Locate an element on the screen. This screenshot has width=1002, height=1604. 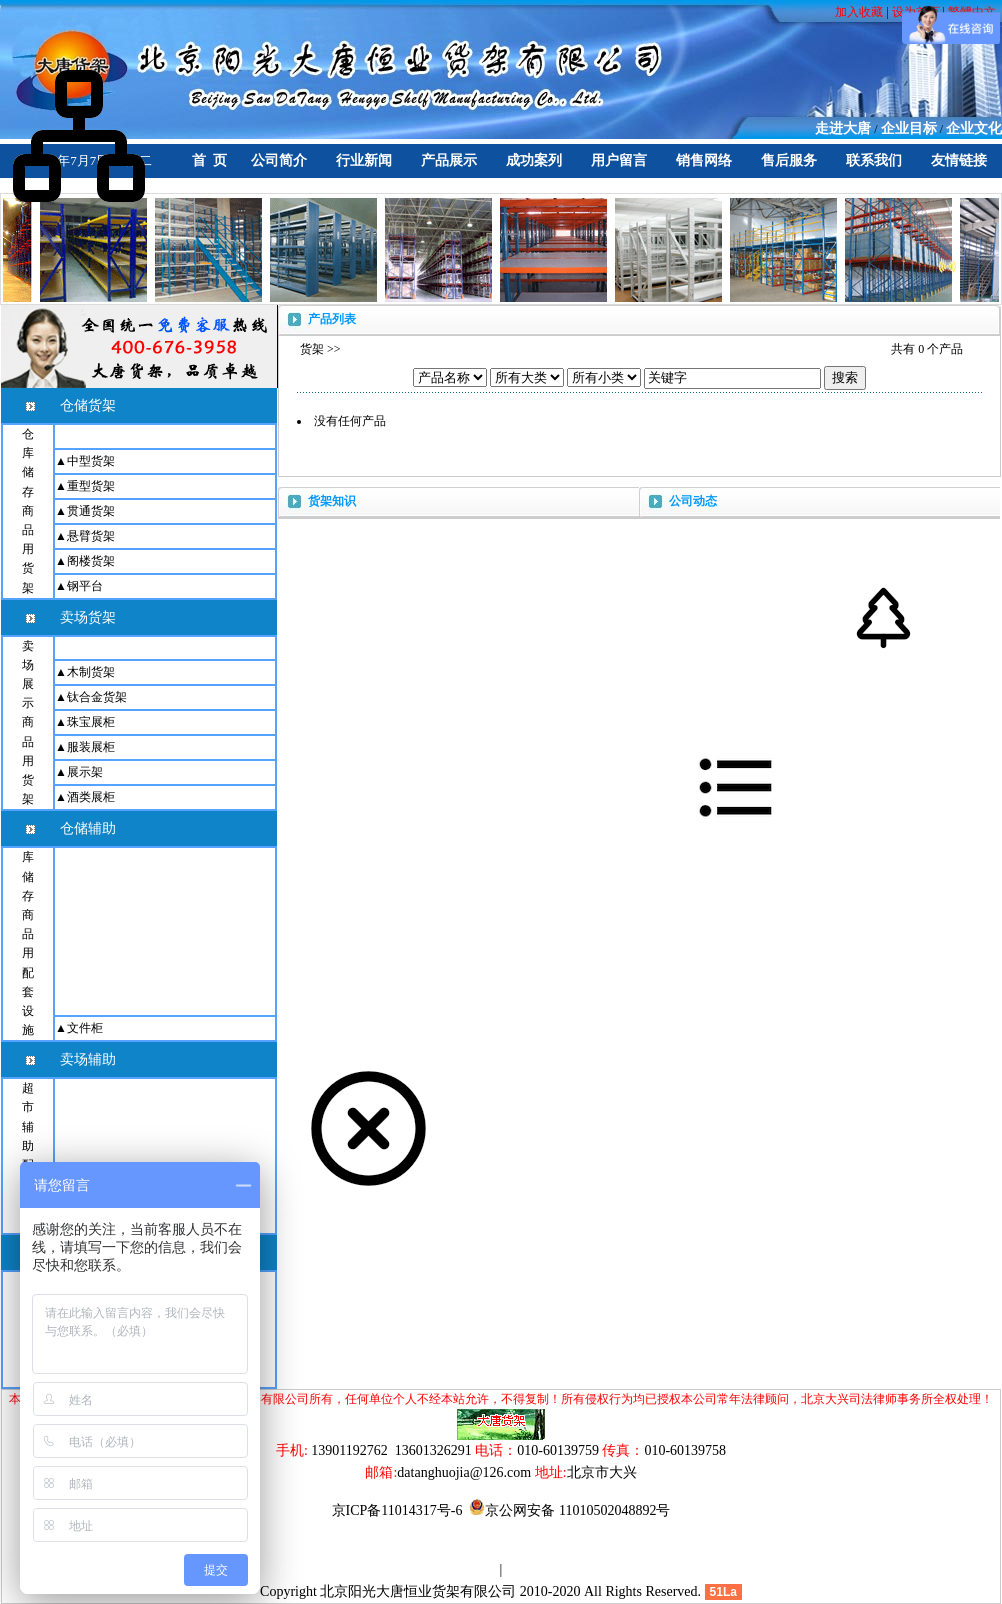
access nature or outdoor-related content is located at coordinates (883, 616).